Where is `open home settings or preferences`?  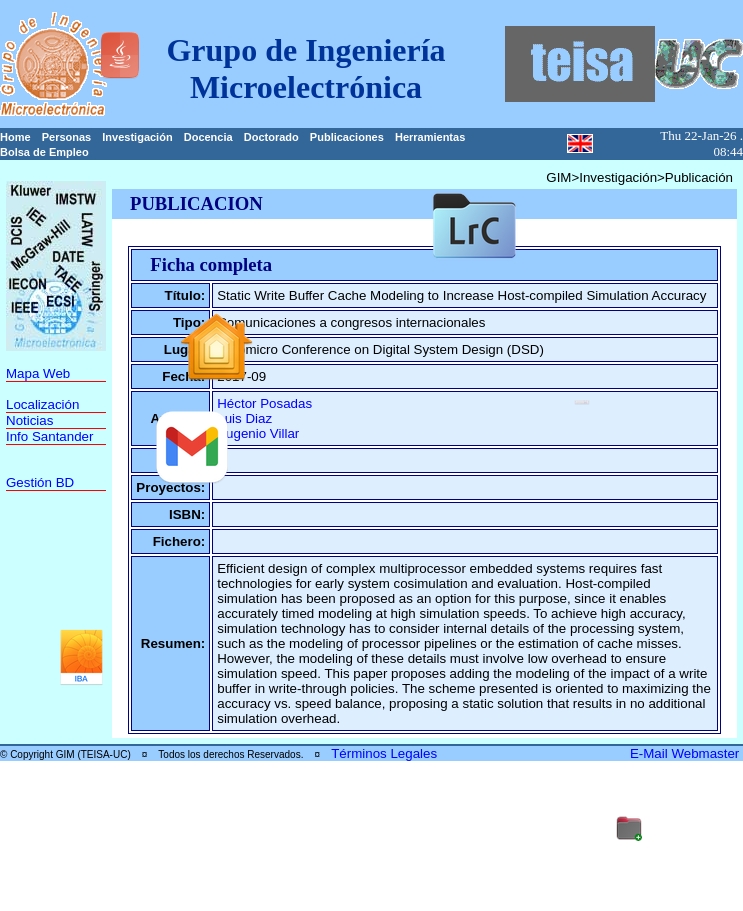
open home settings or preferences is located at coordinates (216, 346).